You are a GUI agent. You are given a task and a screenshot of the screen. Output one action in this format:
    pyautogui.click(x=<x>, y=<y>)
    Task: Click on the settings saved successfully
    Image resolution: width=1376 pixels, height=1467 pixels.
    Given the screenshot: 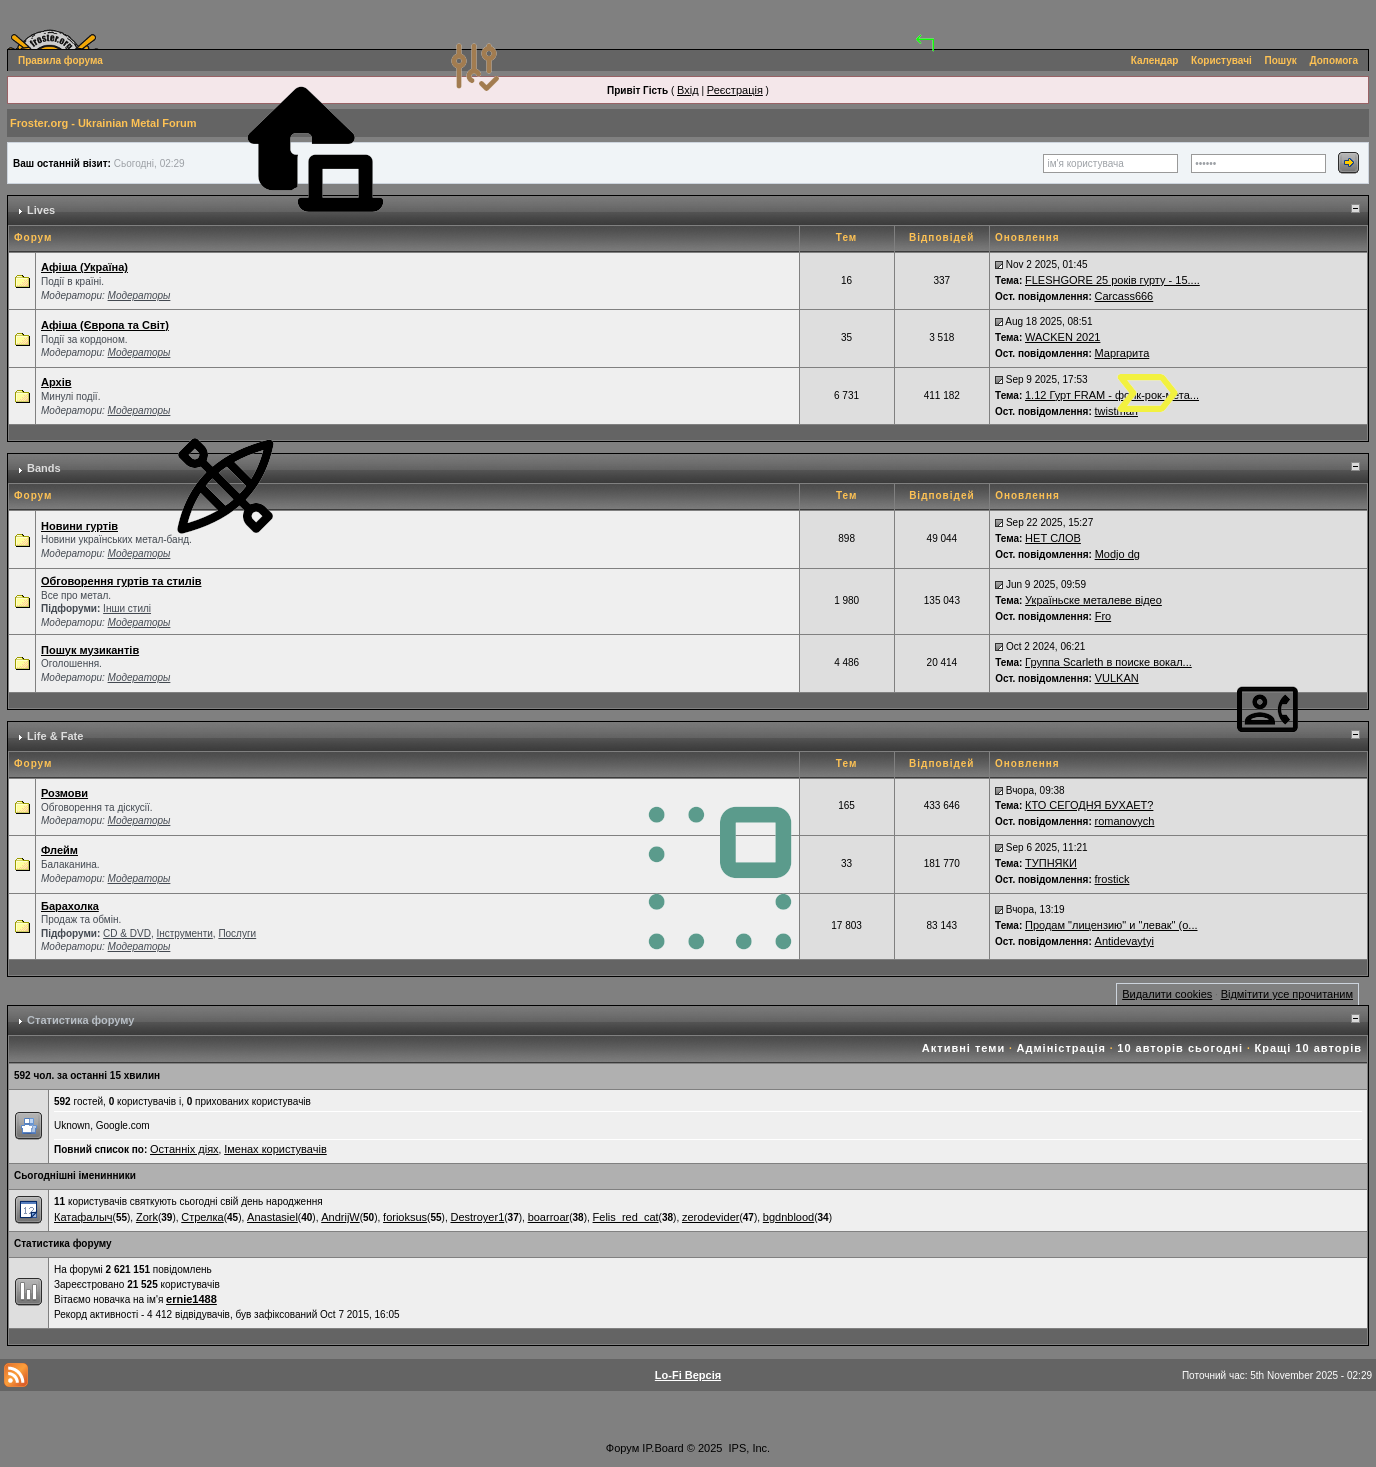 What is the action you would take?
    pyautogui.click(x=474, y=66)
    